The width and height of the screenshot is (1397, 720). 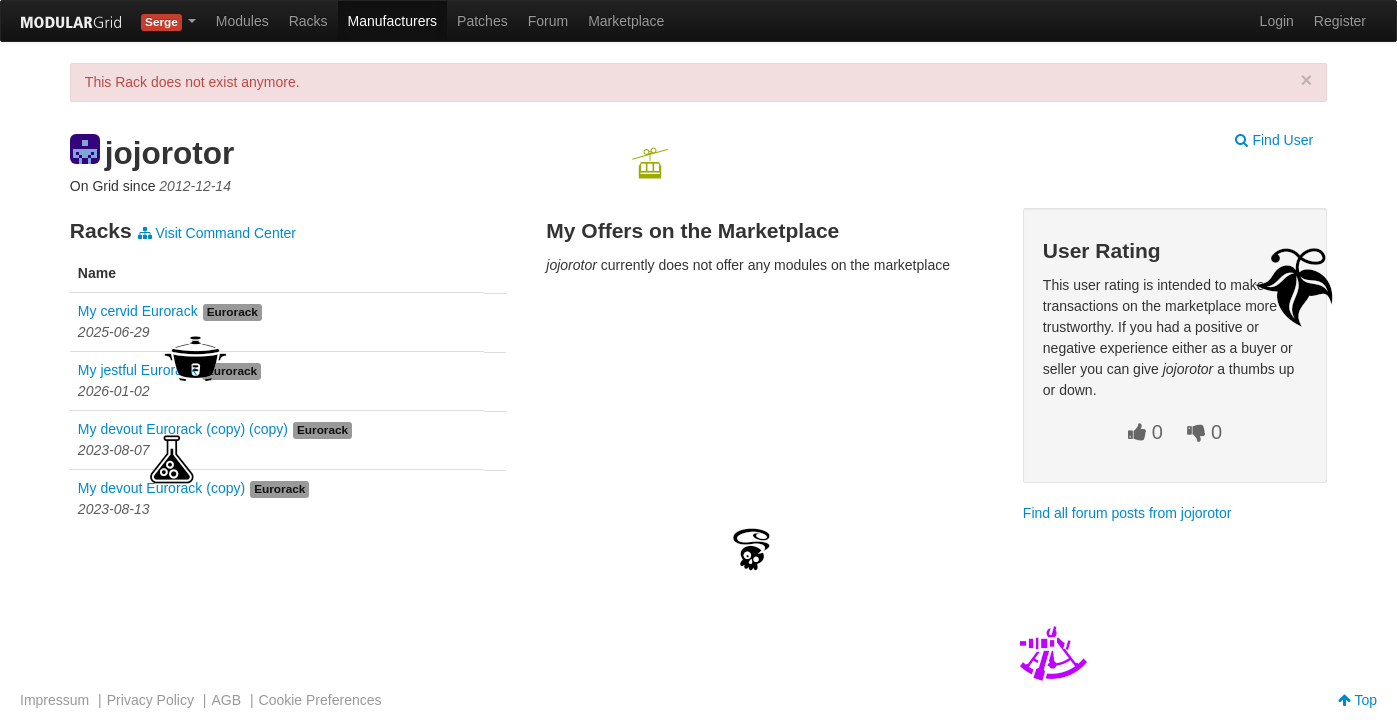 I want to click on access navigation or mapping tools, so click(x=1053, y=653).